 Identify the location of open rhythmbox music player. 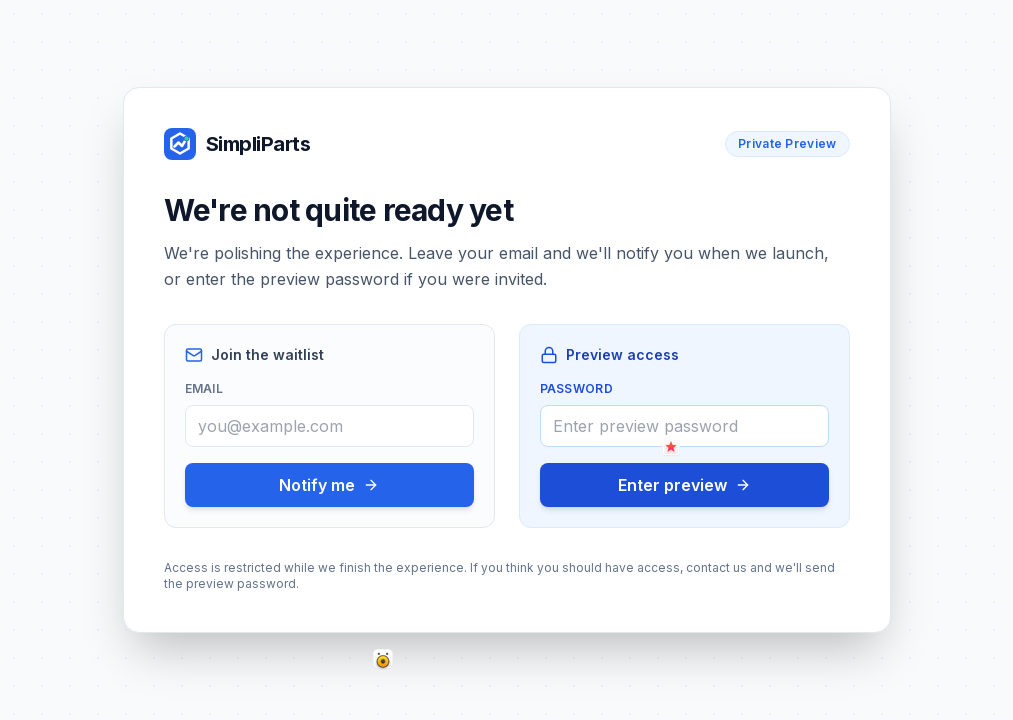
(383, 659).